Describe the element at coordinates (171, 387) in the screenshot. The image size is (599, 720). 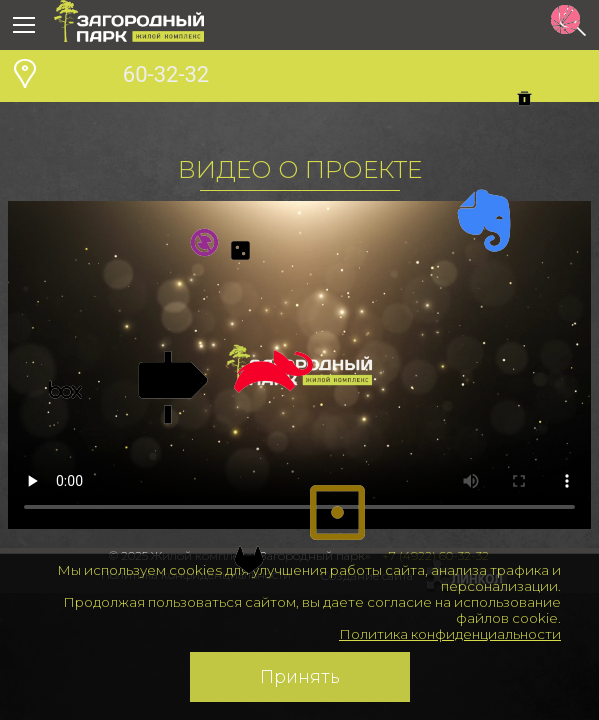
I see `get directions or navigate to a destination` at that location.